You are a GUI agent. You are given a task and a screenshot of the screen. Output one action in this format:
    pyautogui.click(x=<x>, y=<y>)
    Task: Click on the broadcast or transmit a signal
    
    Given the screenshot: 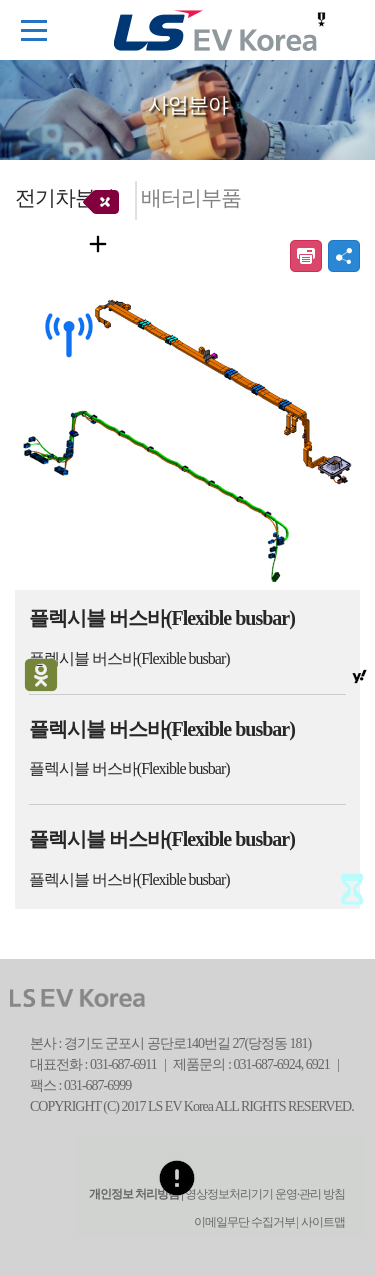 What is the action you would take?
    pyautogui.click(x=69, y=335)
    